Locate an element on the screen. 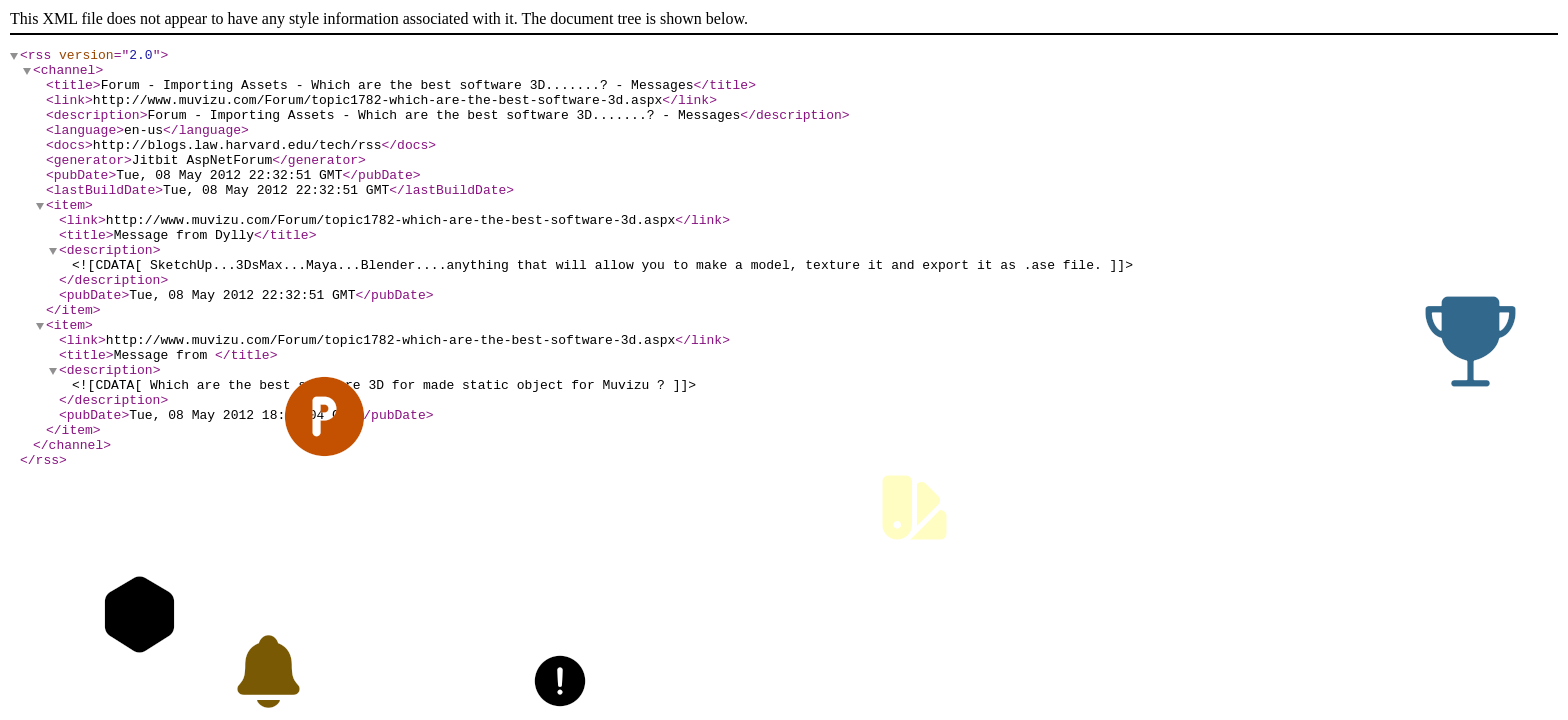 The image size is (1568, 720). indicates a selected or active state is located at coordinates (139, 614).